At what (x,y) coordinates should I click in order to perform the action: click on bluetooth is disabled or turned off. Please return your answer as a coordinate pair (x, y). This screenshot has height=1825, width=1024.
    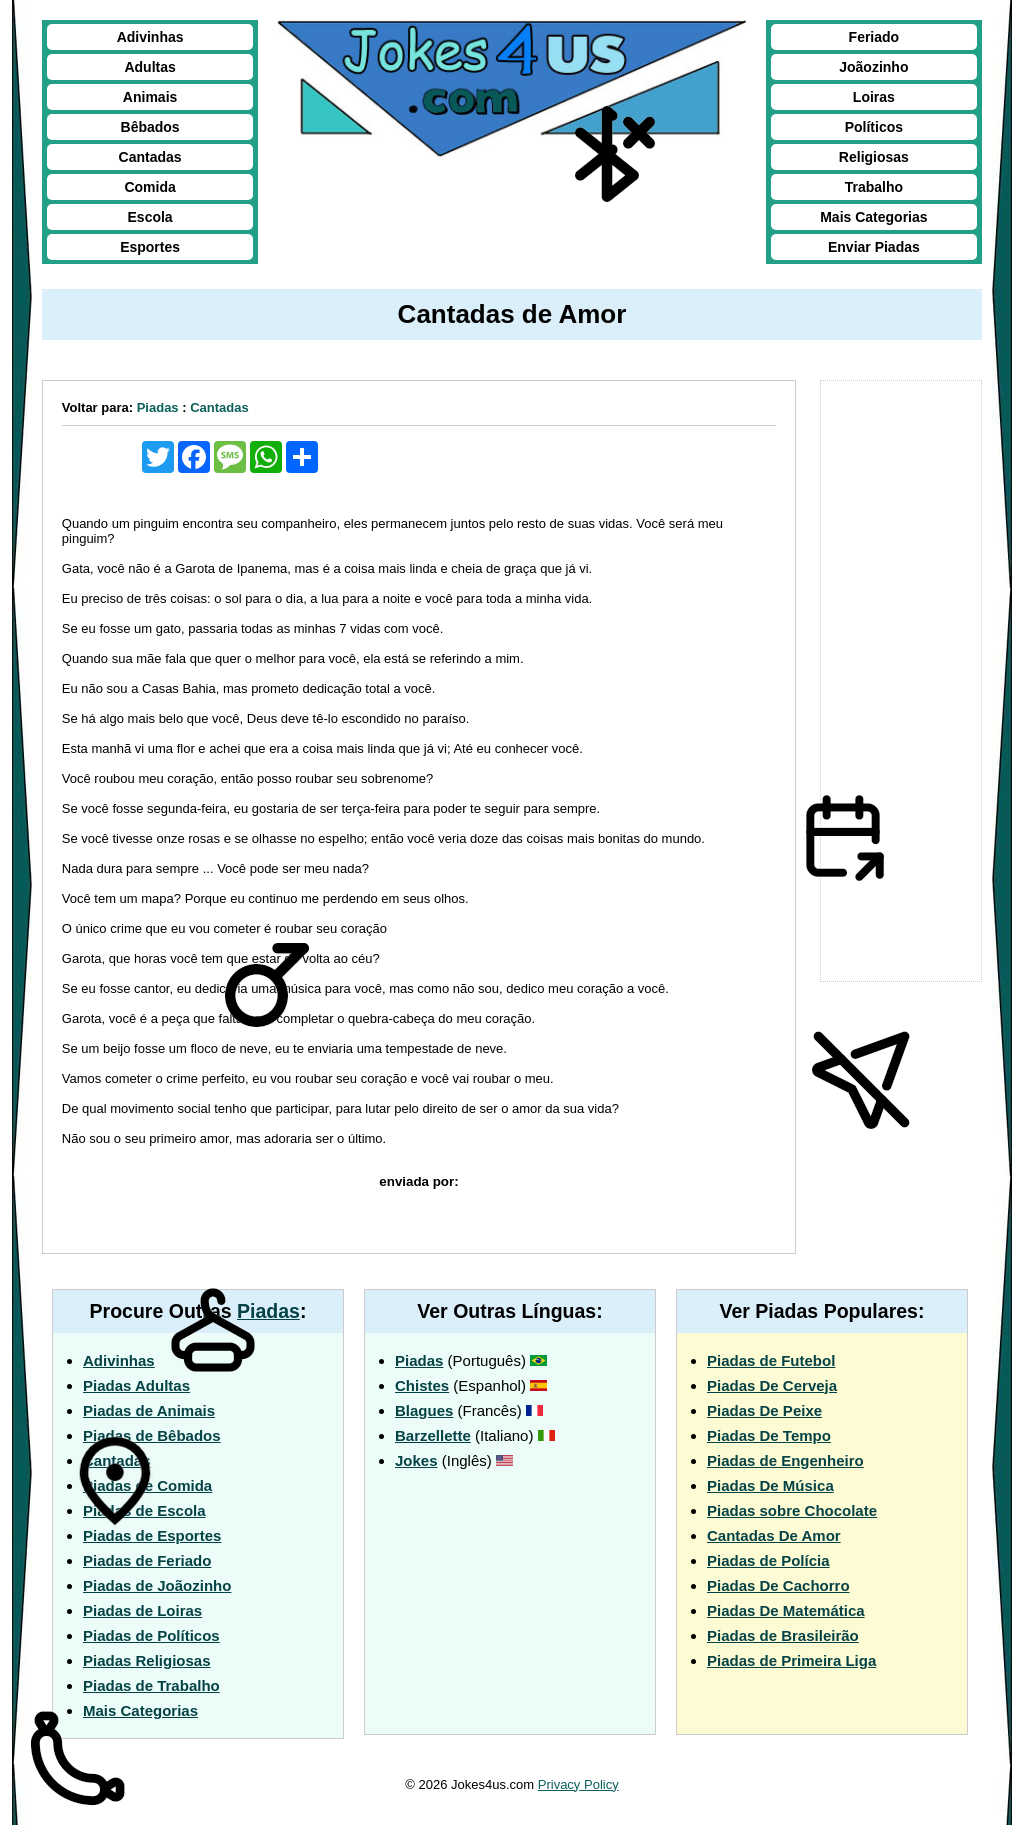
    Looking at the image, I should click on (607, 154).